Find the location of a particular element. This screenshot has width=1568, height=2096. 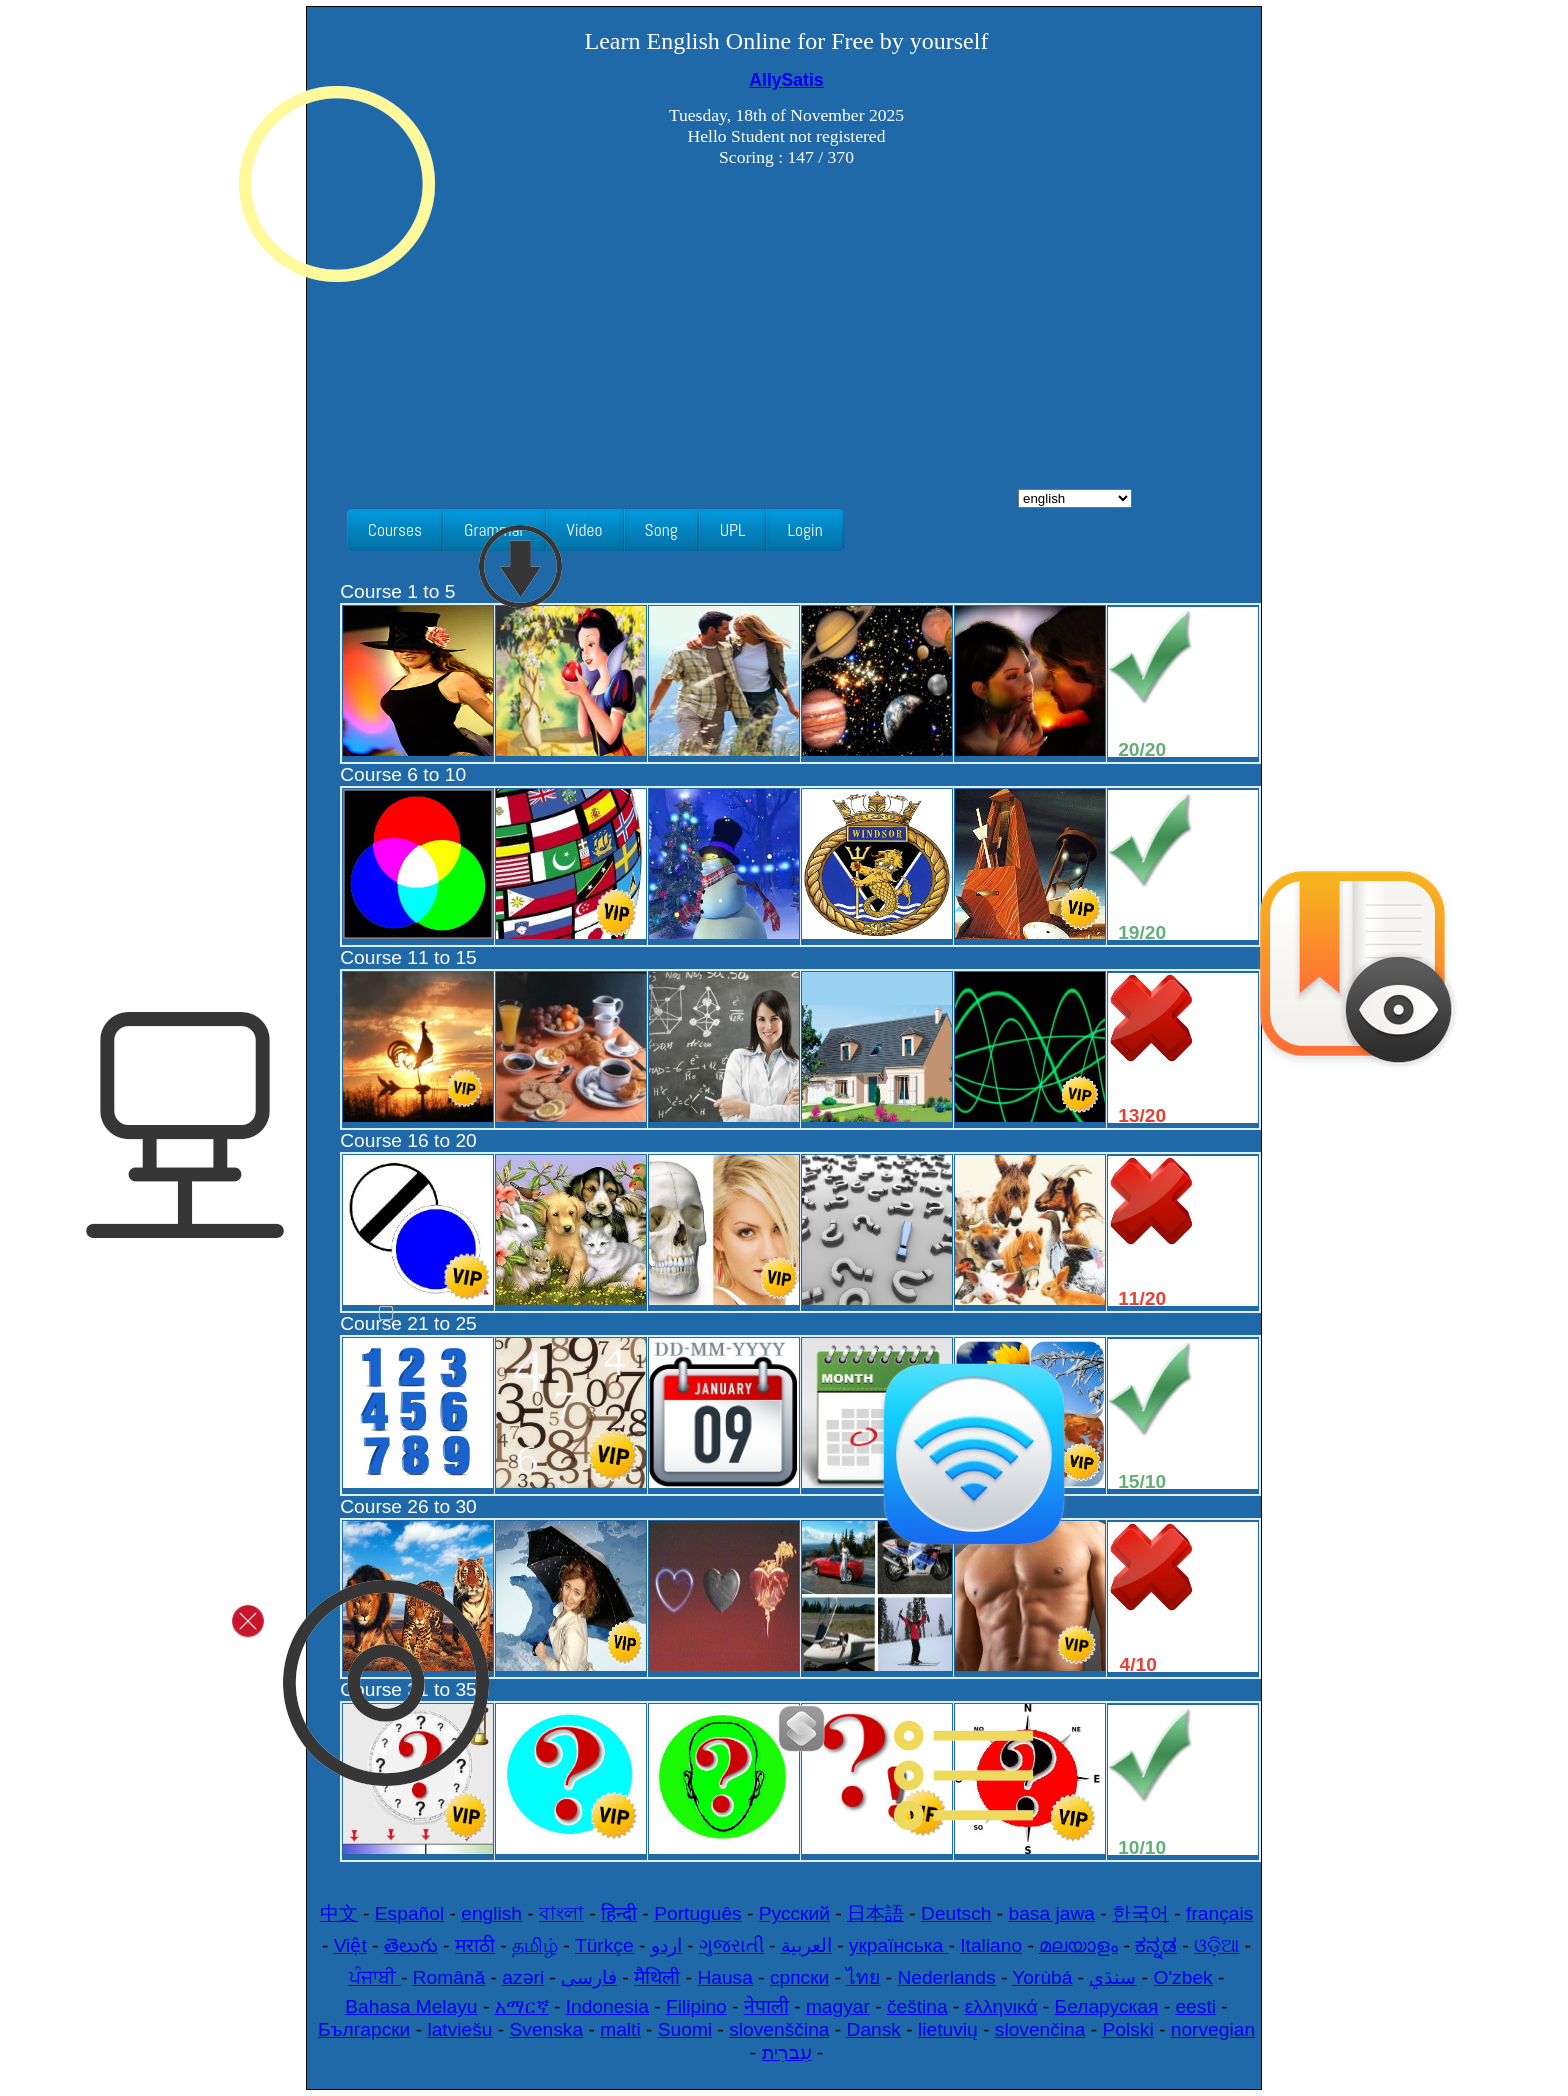

indicates fullwidth input mode is active is located at coordinates (337, 184).